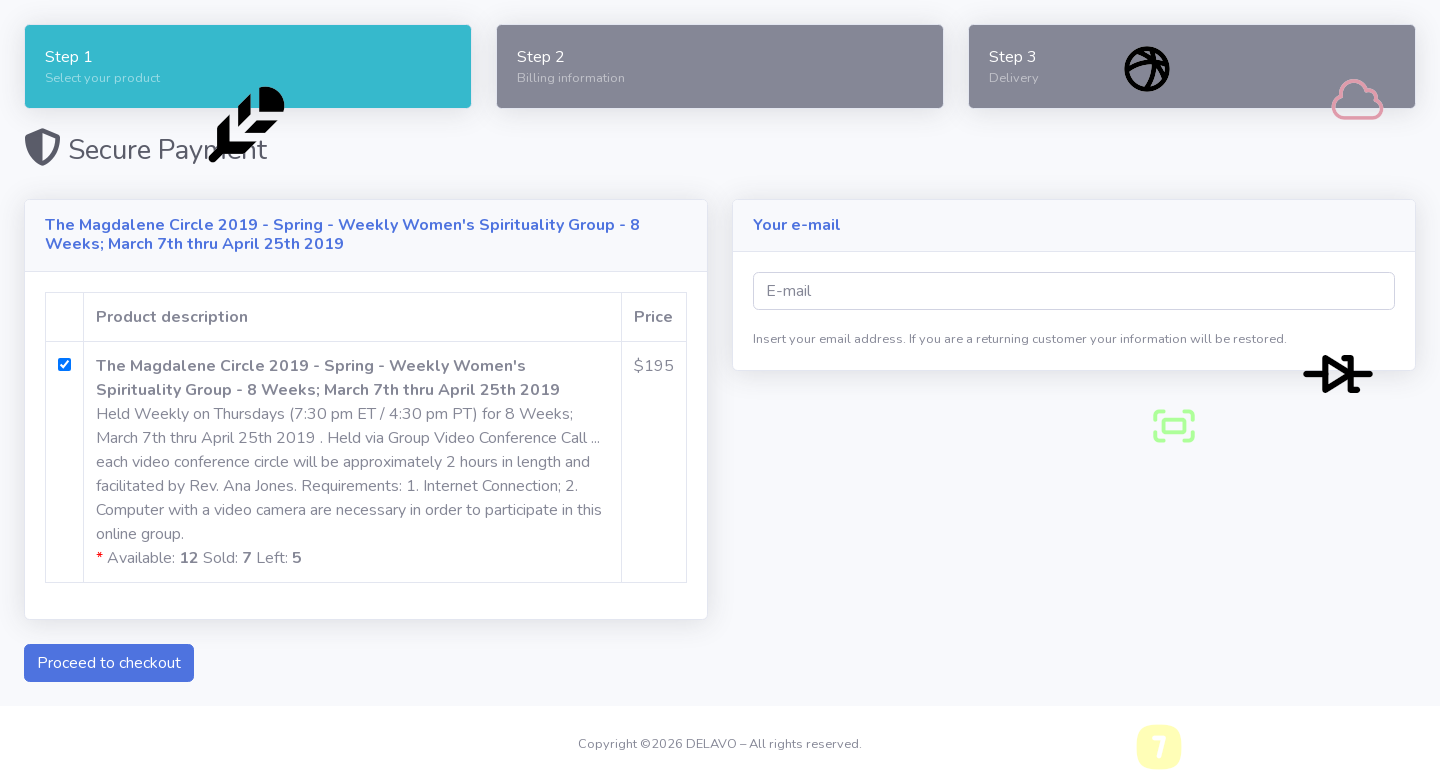 The image size is (1440, 782). What do you see at coordinates (1338, 374) in the screenshot?
I see `zener diode circuit component symbol` at bounding box center [1338, 374].